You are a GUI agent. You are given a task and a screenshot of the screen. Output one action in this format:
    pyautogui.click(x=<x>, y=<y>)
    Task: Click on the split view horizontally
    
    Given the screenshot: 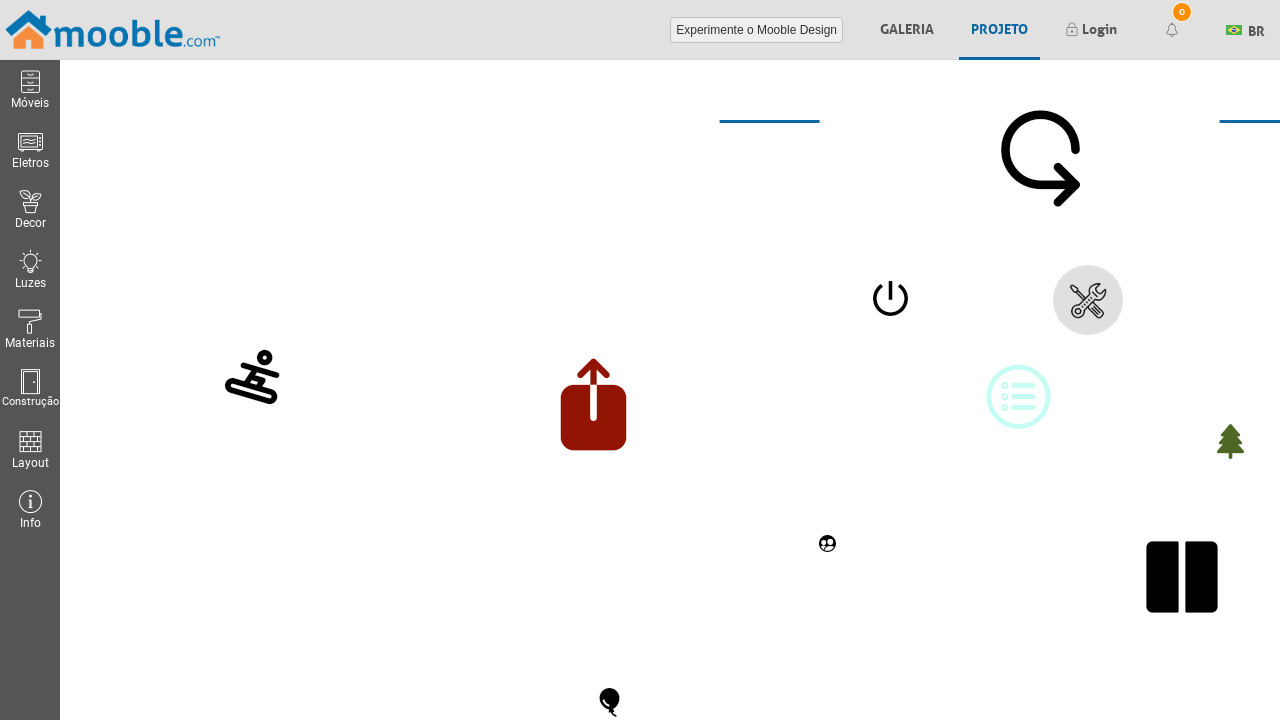 What is the action you would take?
    pyautogui.click(x=1182, y=577)
    